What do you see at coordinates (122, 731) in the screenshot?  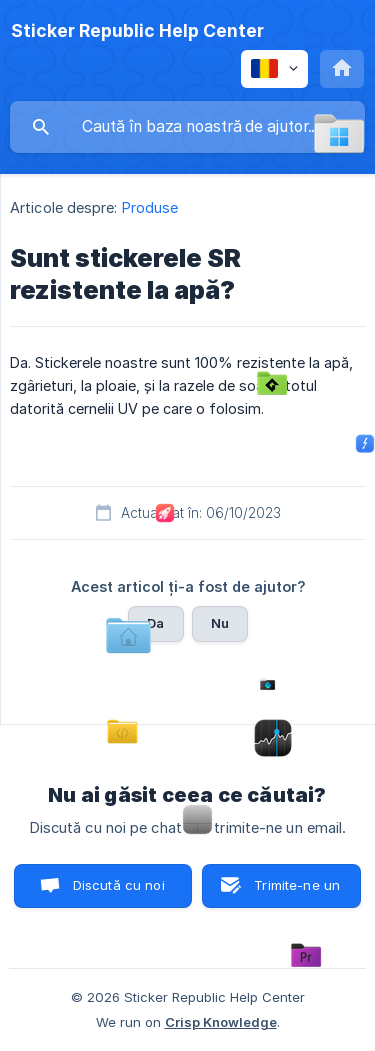 I see `open your code projects folder` at bounding box center [122, 731].